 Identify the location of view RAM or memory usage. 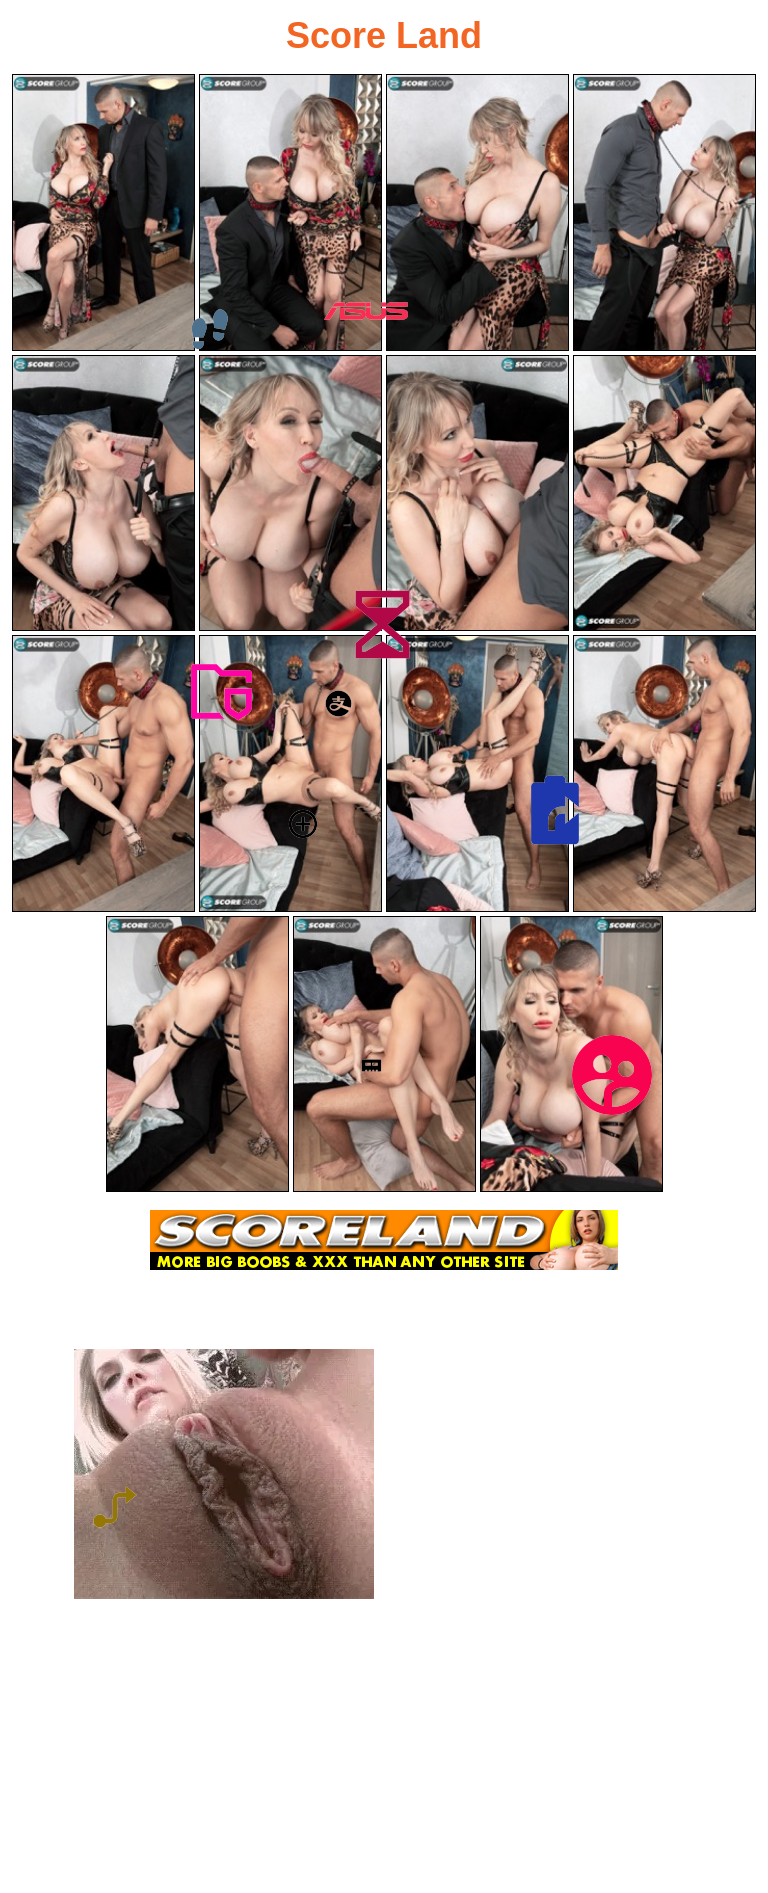
(371, 1065).